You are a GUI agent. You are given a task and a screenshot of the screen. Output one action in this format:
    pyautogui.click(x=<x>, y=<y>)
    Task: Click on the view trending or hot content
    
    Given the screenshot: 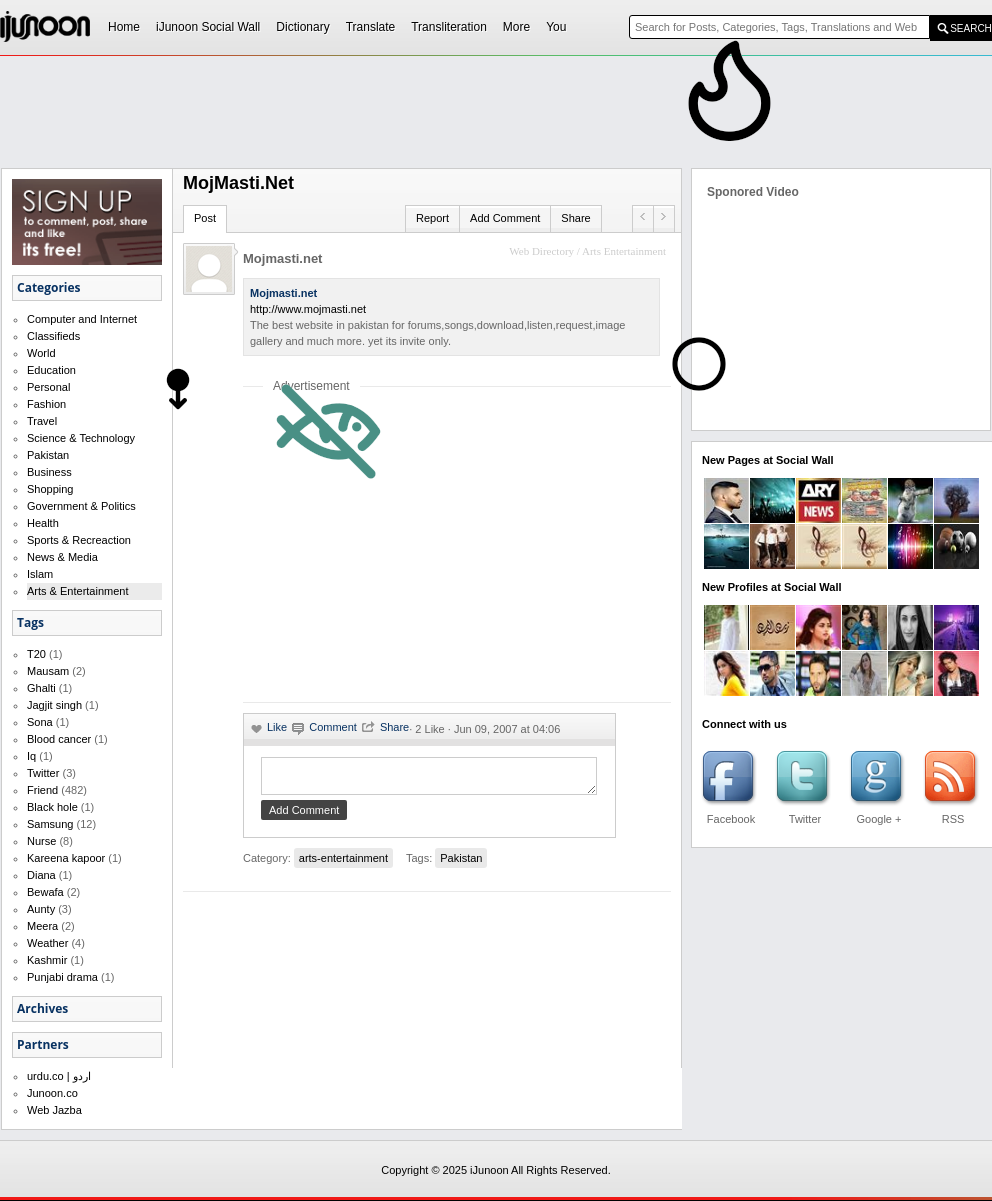 What is the action you would take?
    pyautogui.click(x=729, y=90)
    